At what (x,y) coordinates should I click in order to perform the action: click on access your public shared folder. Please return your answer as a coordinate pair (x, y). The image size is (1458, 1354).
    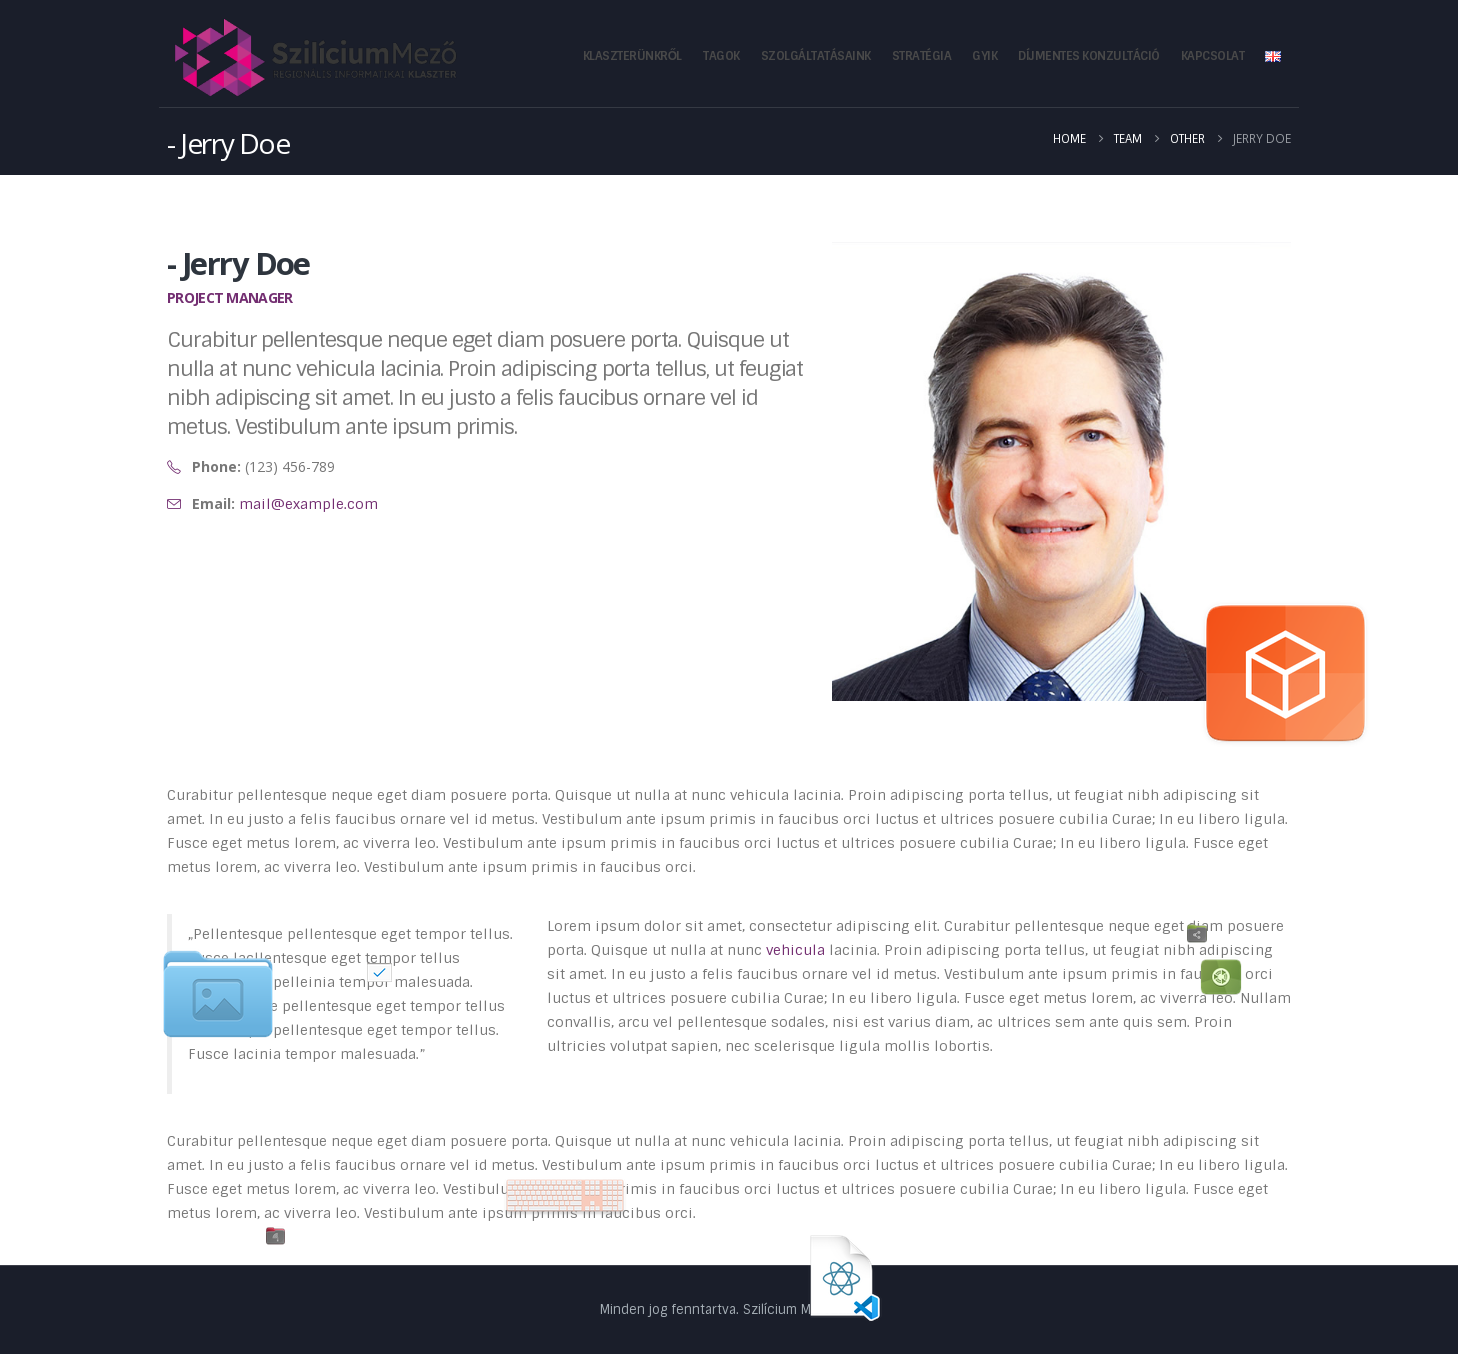
    Looking at the image, I should click on (1197, 933).